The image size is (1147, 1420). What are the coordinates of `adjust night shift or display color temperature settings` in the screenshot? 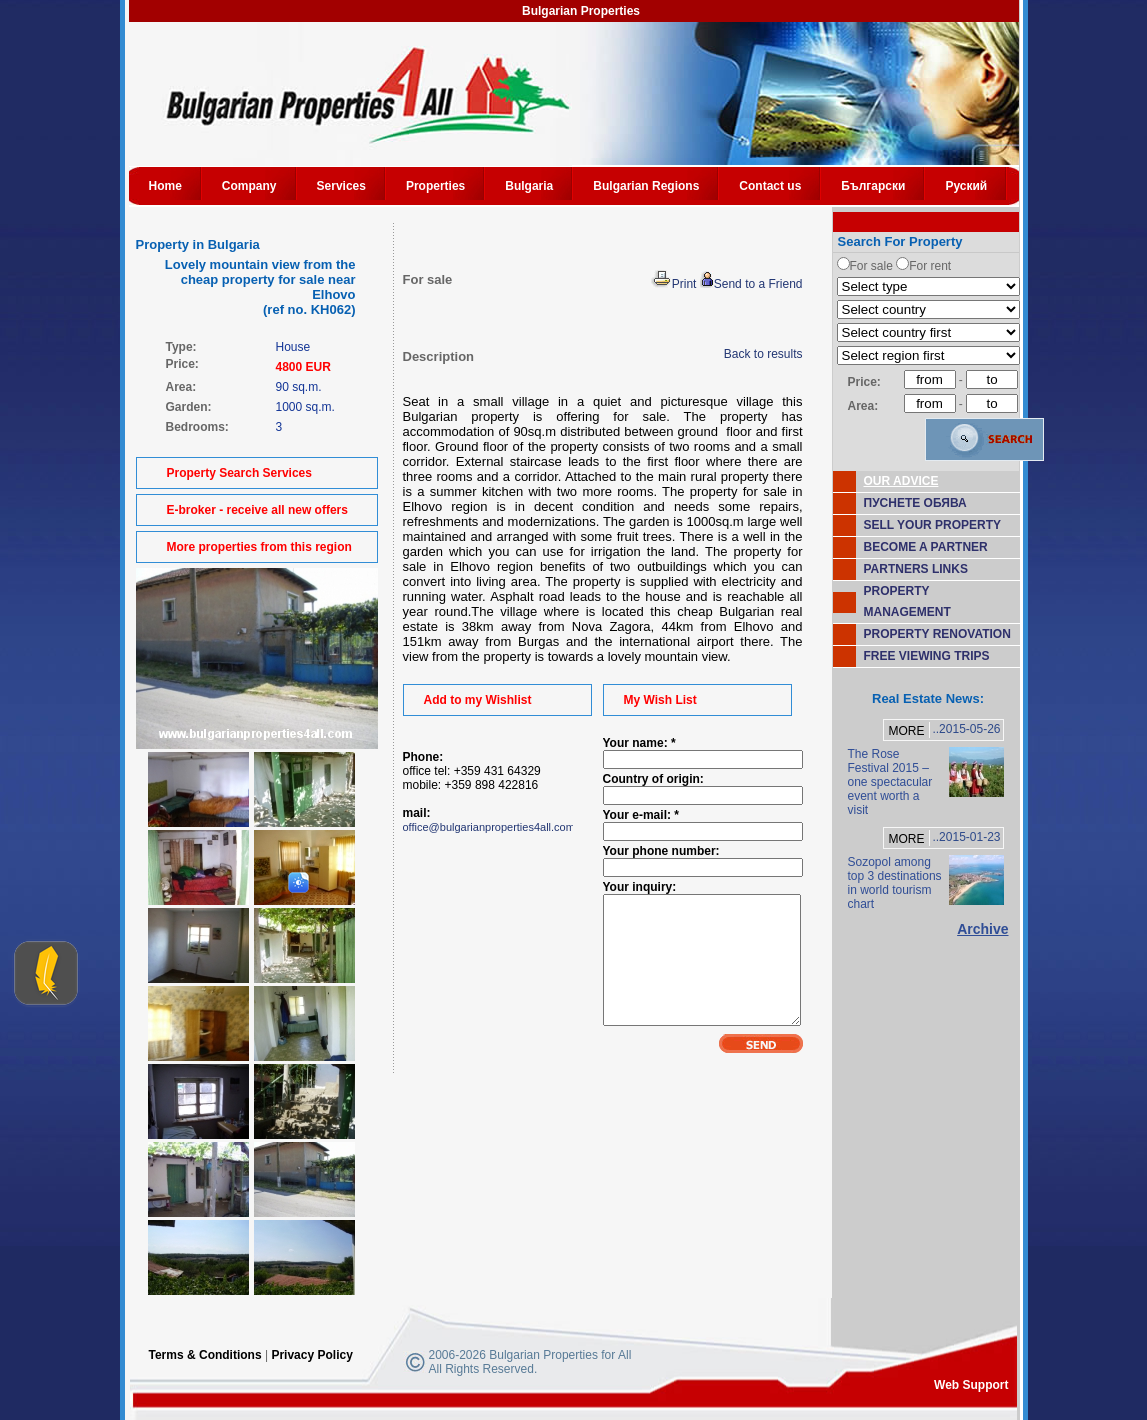 It's located at (298, 882).